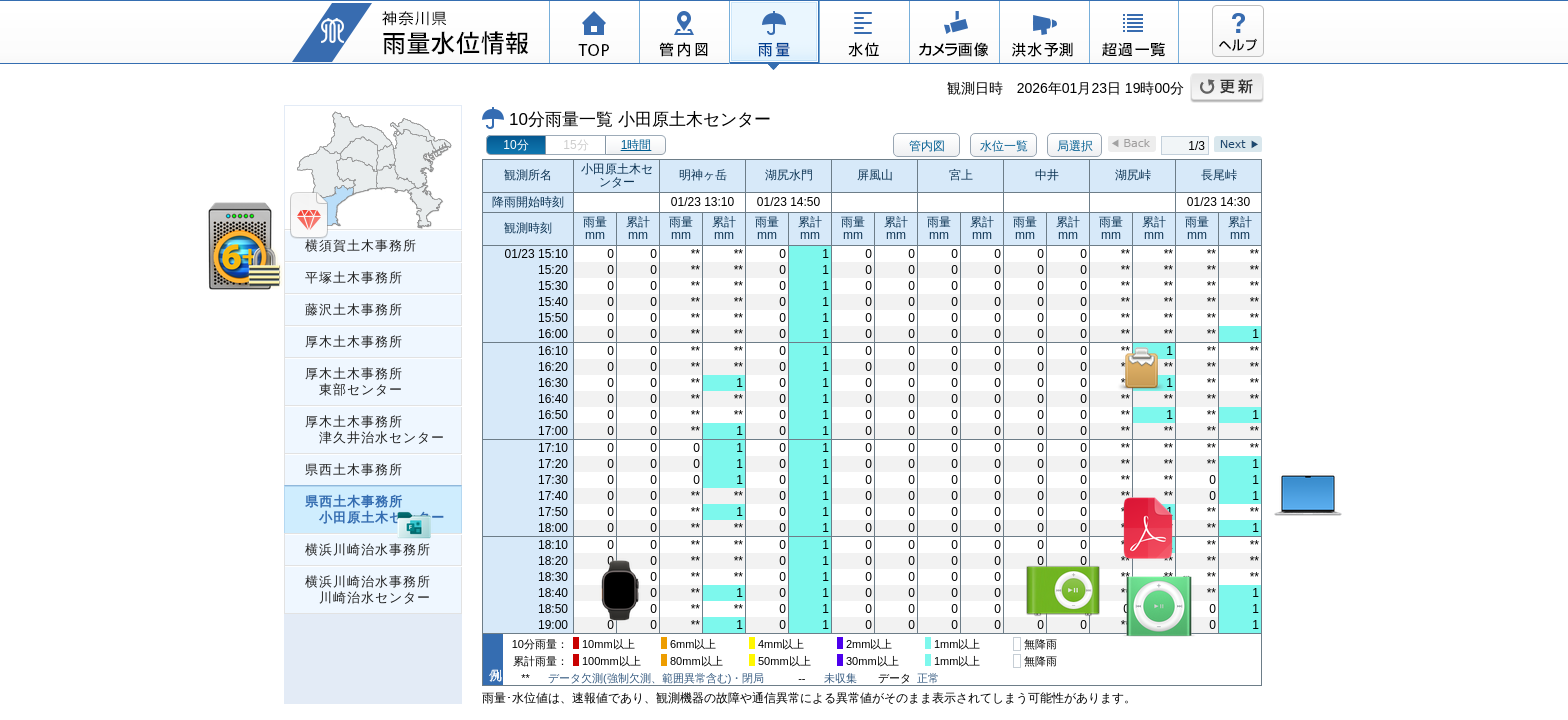  I want to click on iPod shuffle device icon, so click(1159, 606).